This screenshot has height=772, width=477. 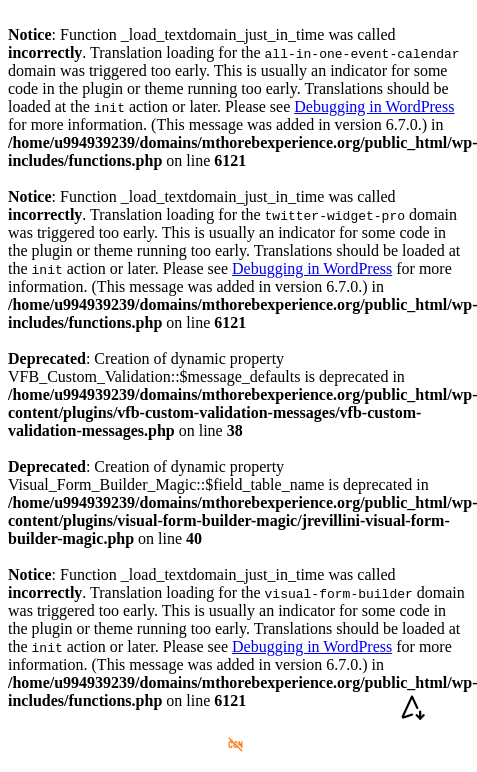 I want to click on http connection disabled or unavailable, so click(x=235, y=744).